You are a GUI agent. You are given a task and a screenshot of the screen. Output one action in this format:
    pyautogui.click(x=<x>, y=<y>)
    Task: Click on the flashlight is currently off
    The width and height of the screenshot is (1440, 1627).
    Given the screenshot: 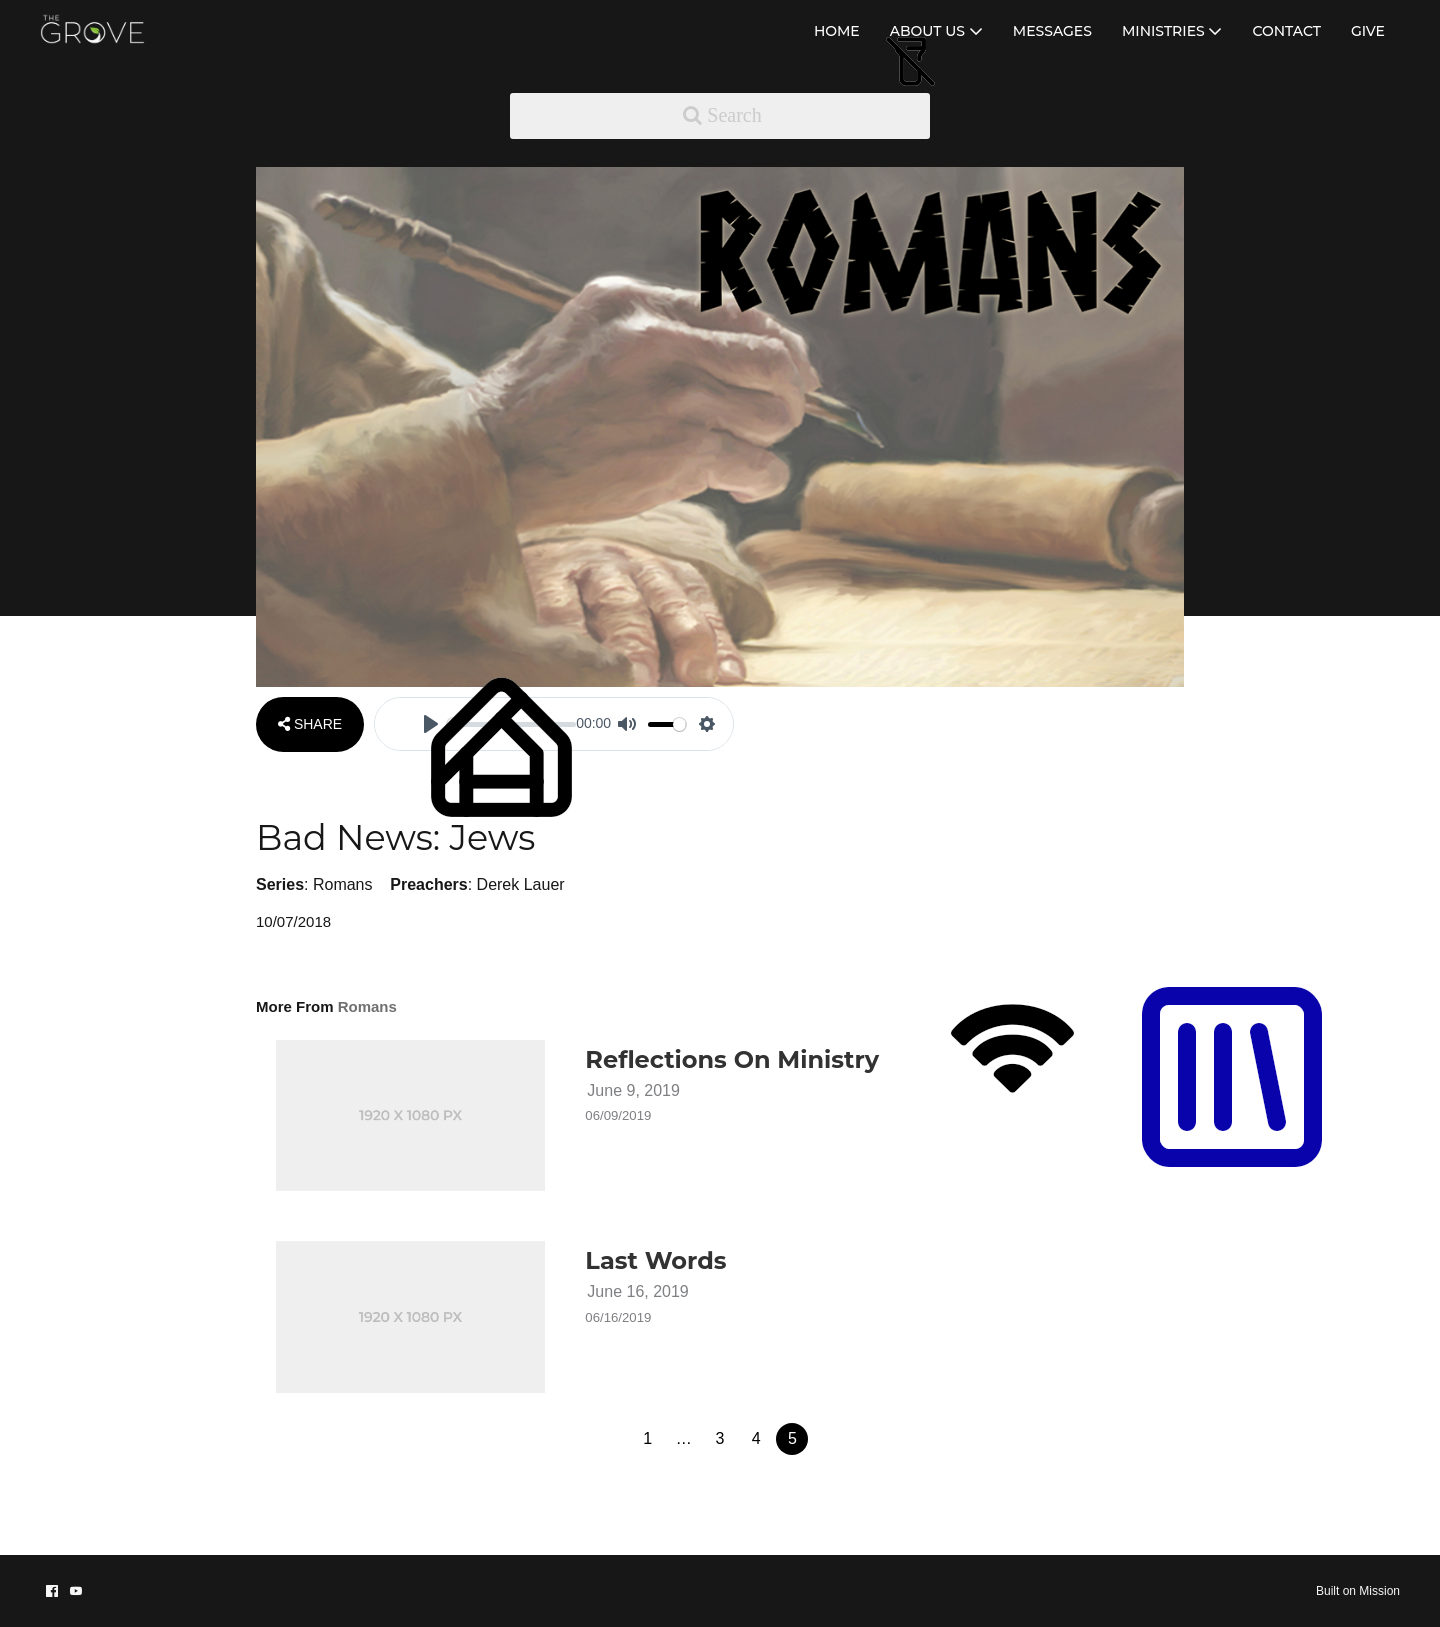 What is the action you would take?
    pyautogui.click(x=910, y=61)
    